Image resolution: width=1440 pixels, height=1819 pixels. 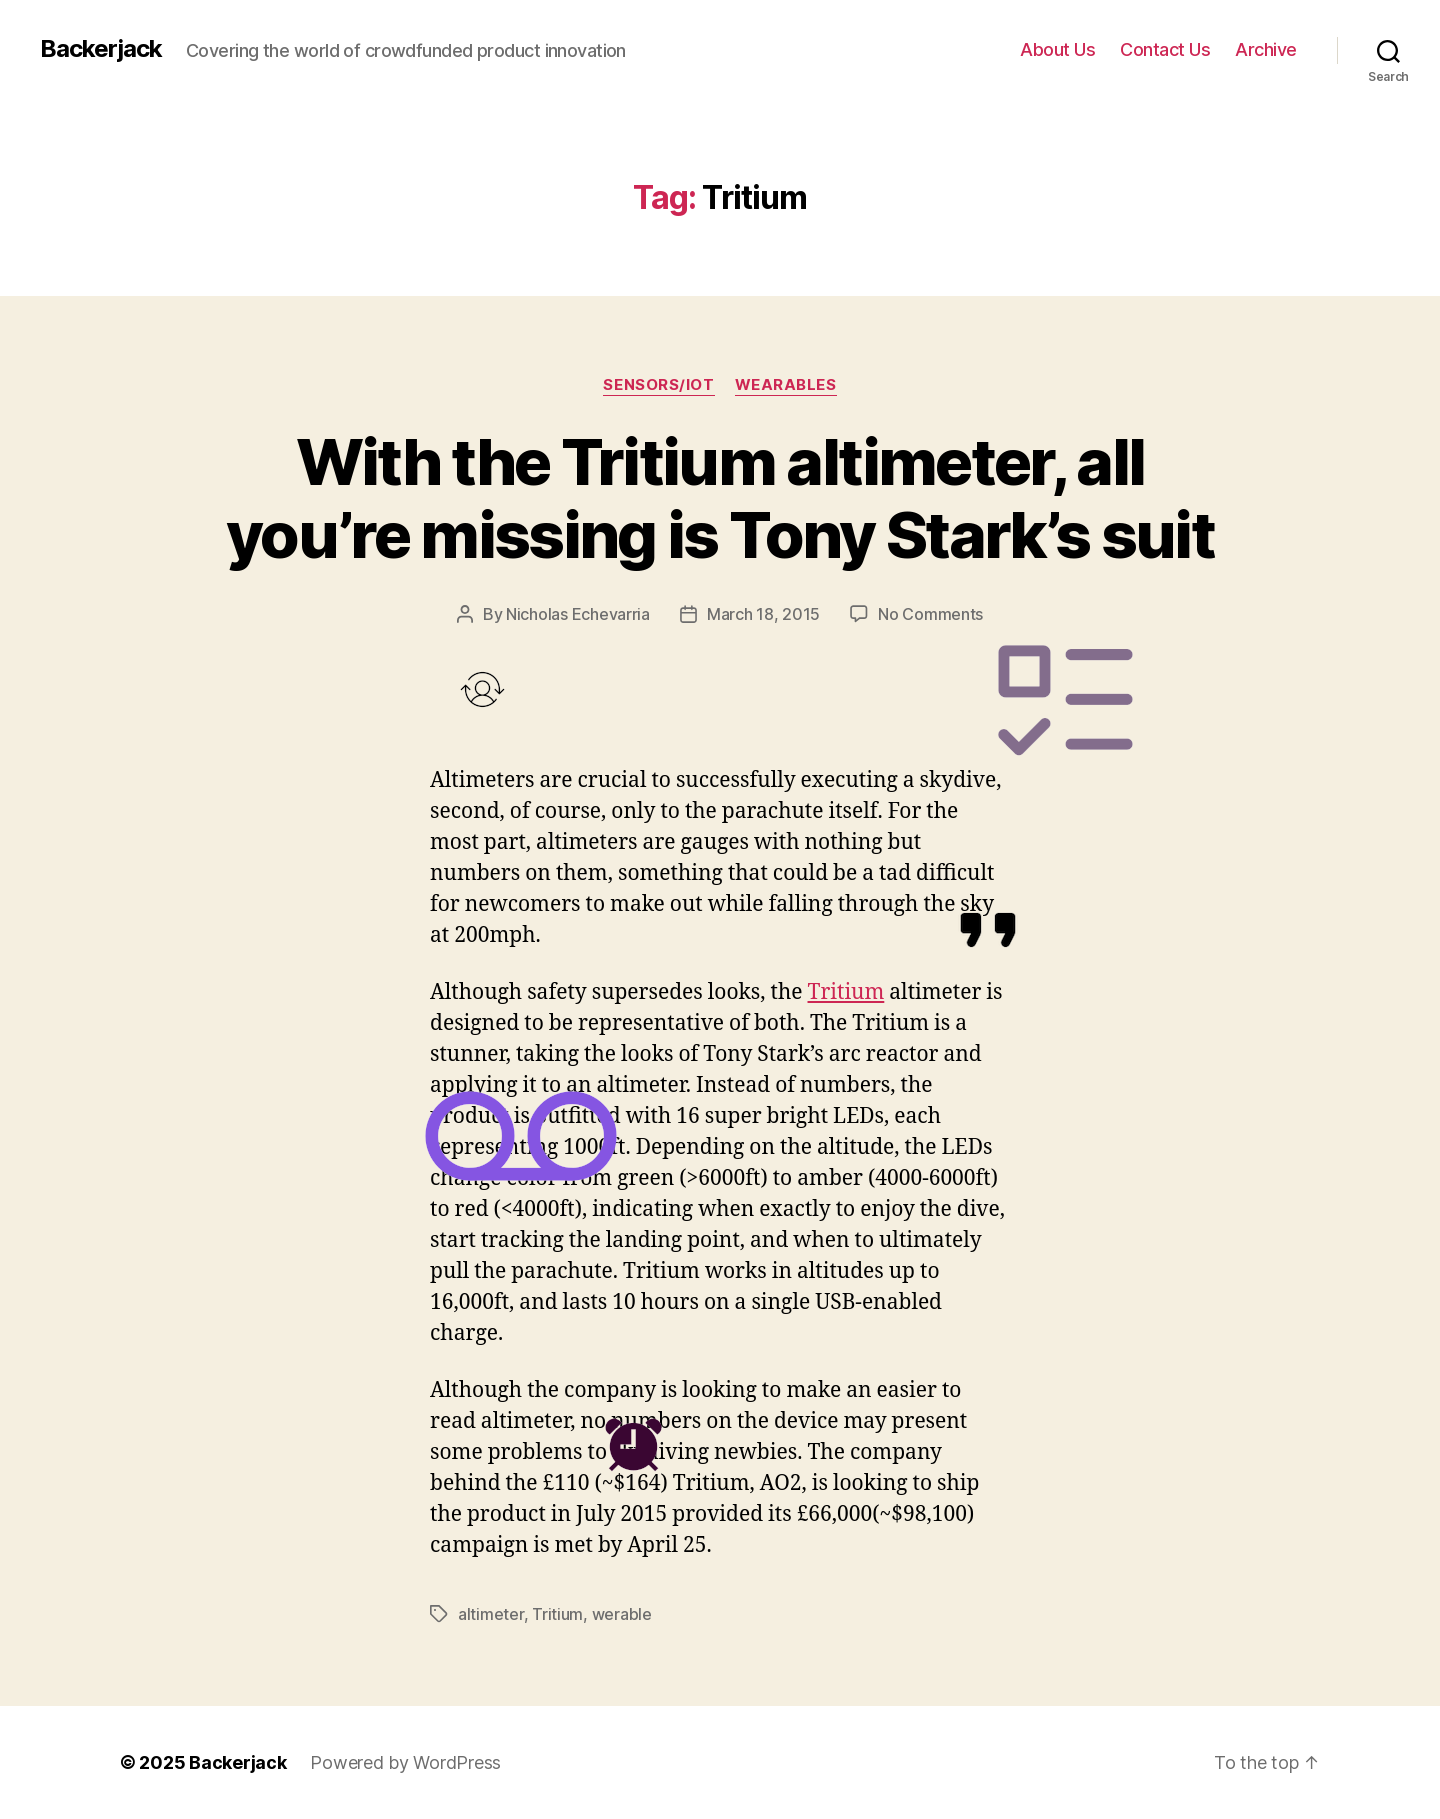 I want to click on insert a block quote, so click(x=988, y=930).